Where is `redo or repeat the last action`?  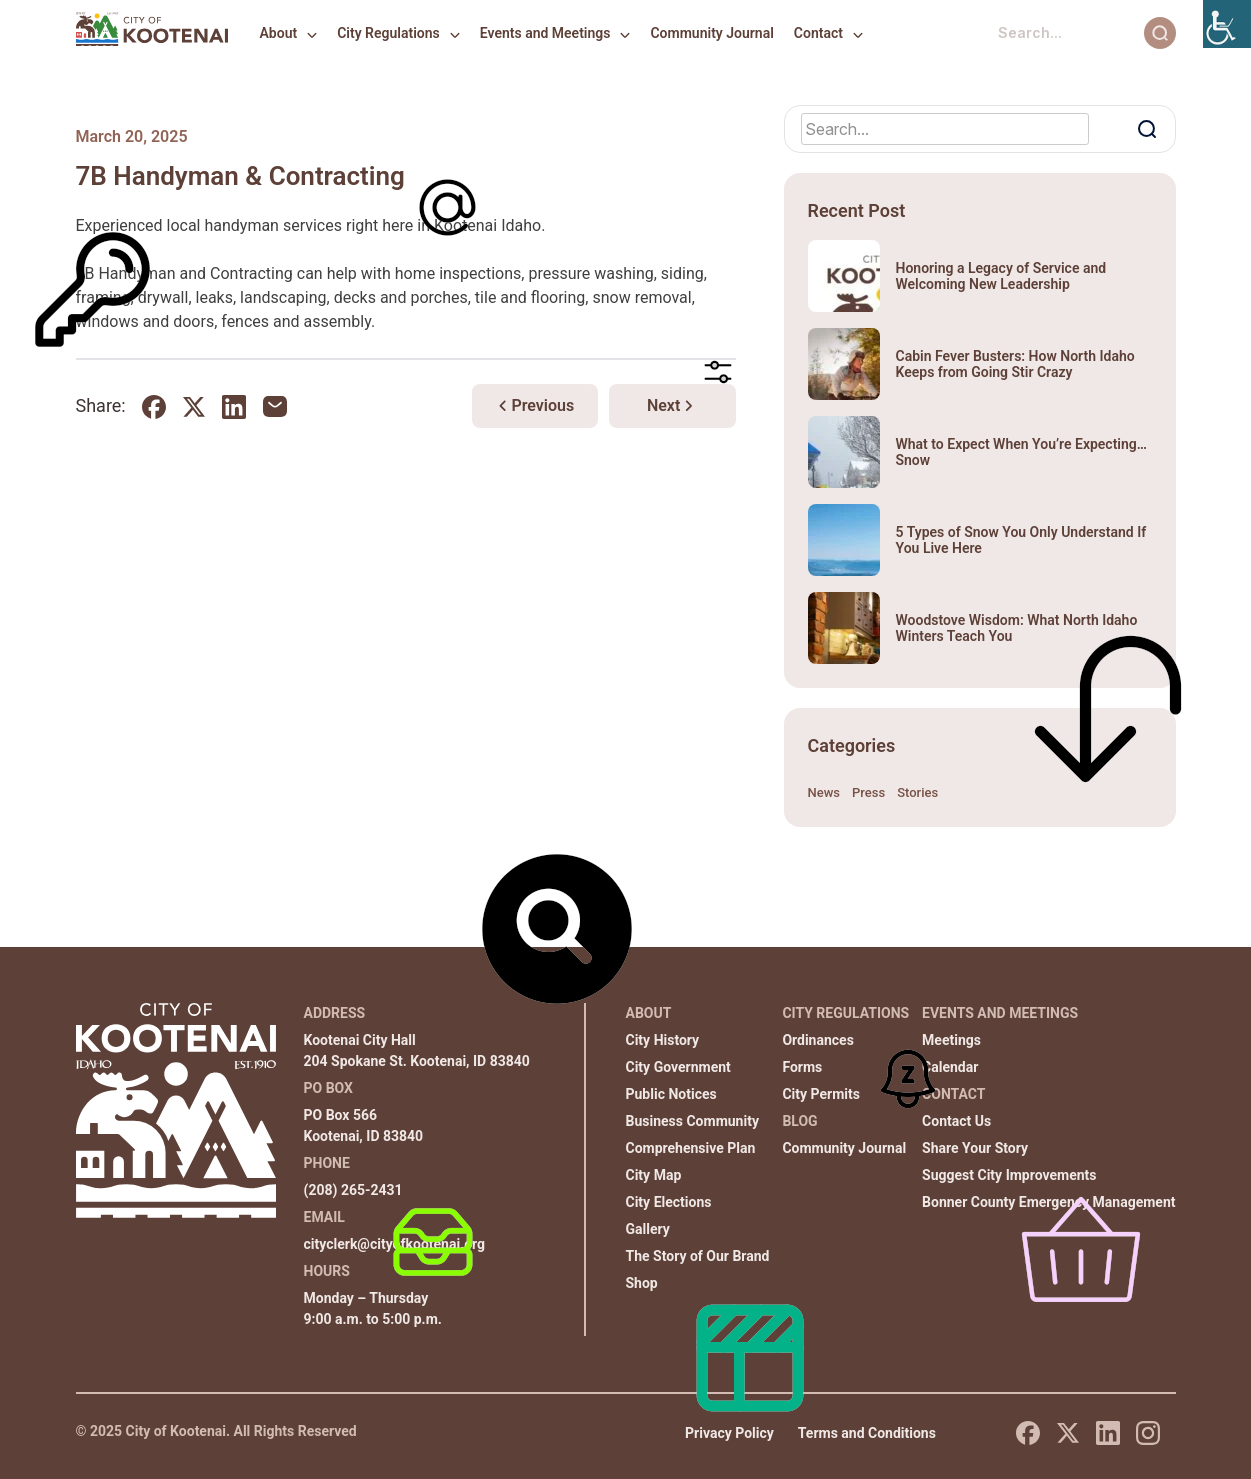
redo or repeat the last action is located at coordinates (1108, 709).